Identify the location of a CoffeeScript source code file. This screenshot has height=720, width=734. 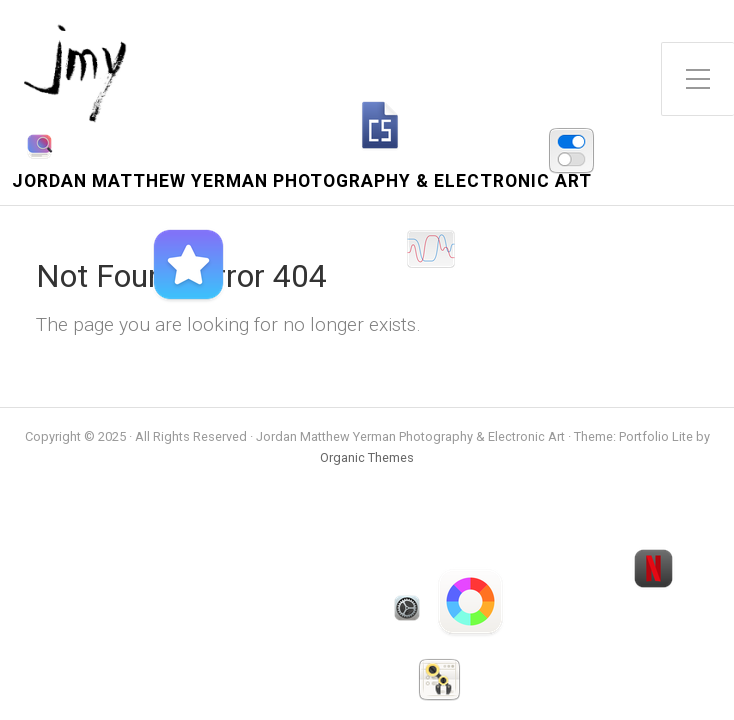
(380, 126).